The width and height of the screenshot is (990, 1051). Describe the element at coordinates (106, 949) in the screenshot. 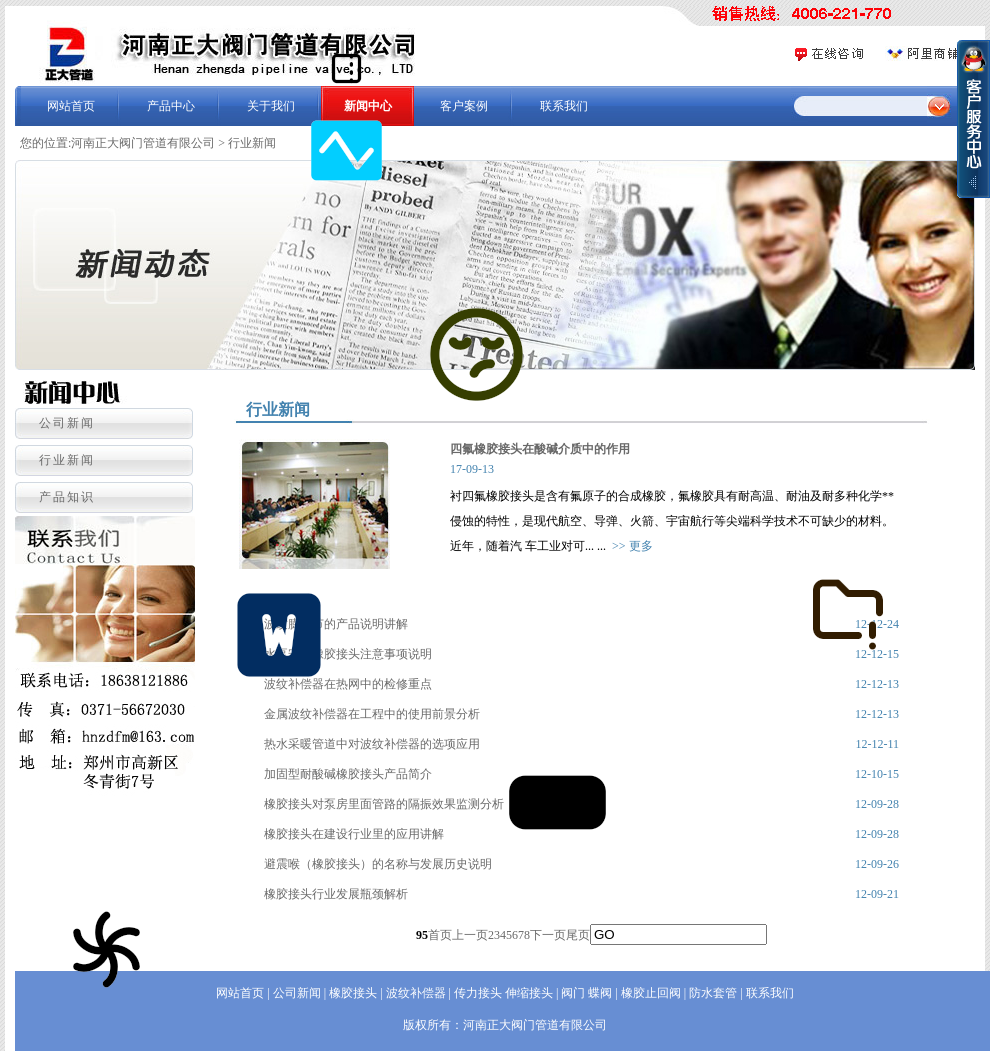

I see `access space or astronomy-themed content` at that location.